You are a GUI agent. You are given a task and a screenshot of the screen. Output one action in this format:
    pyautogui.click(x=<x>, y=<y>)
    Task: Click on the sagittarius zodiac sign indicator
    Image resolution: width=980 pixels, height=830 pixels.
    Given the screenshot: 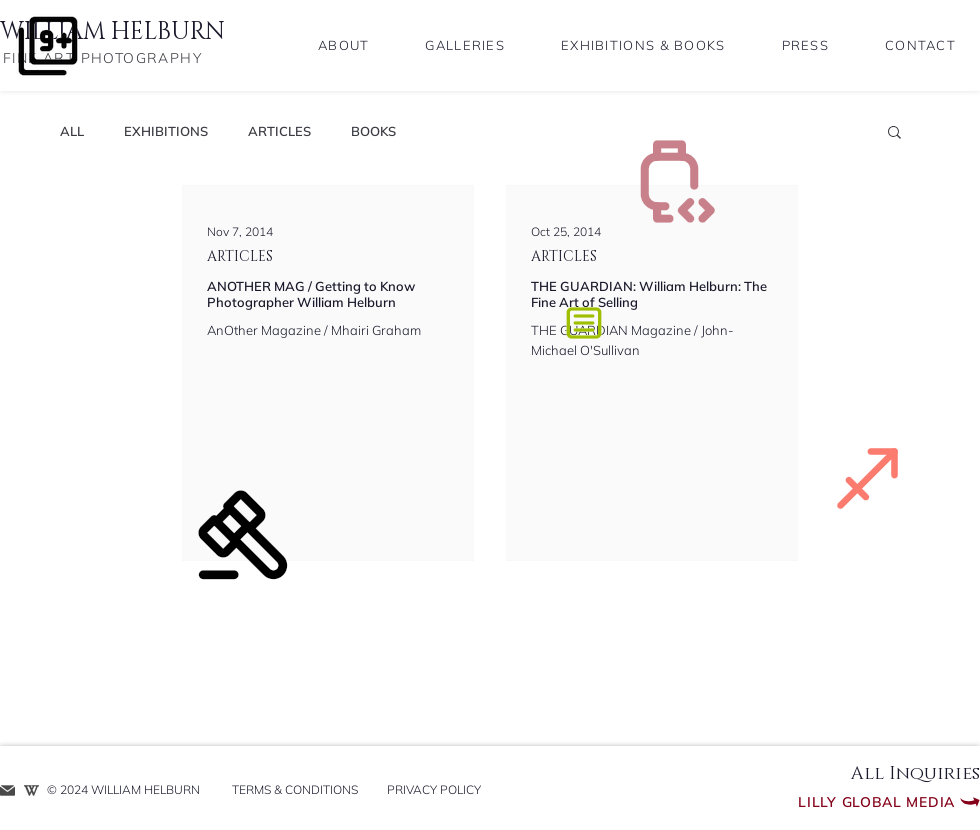 What is the action you would take?
    pyautogui.click(x=867, y=478)
    